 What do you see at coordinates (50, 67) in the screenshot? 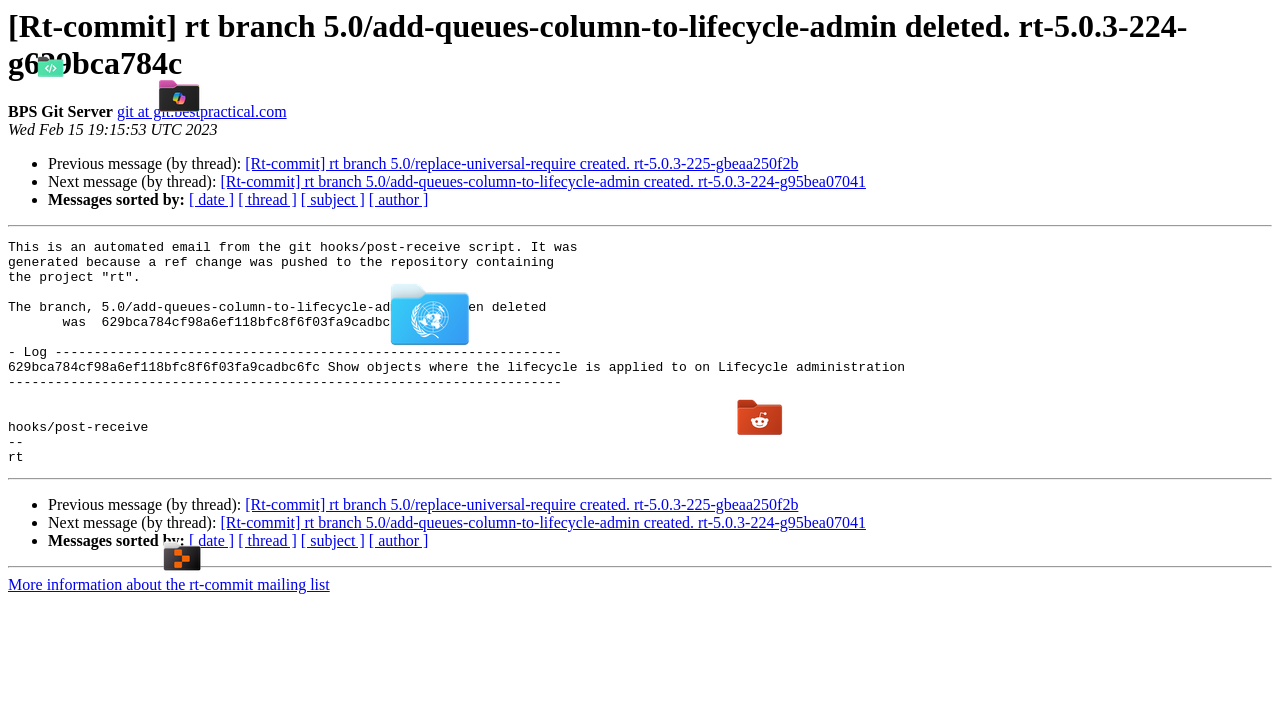
I see `open programming projects folder` at bounding box center [50, 67].